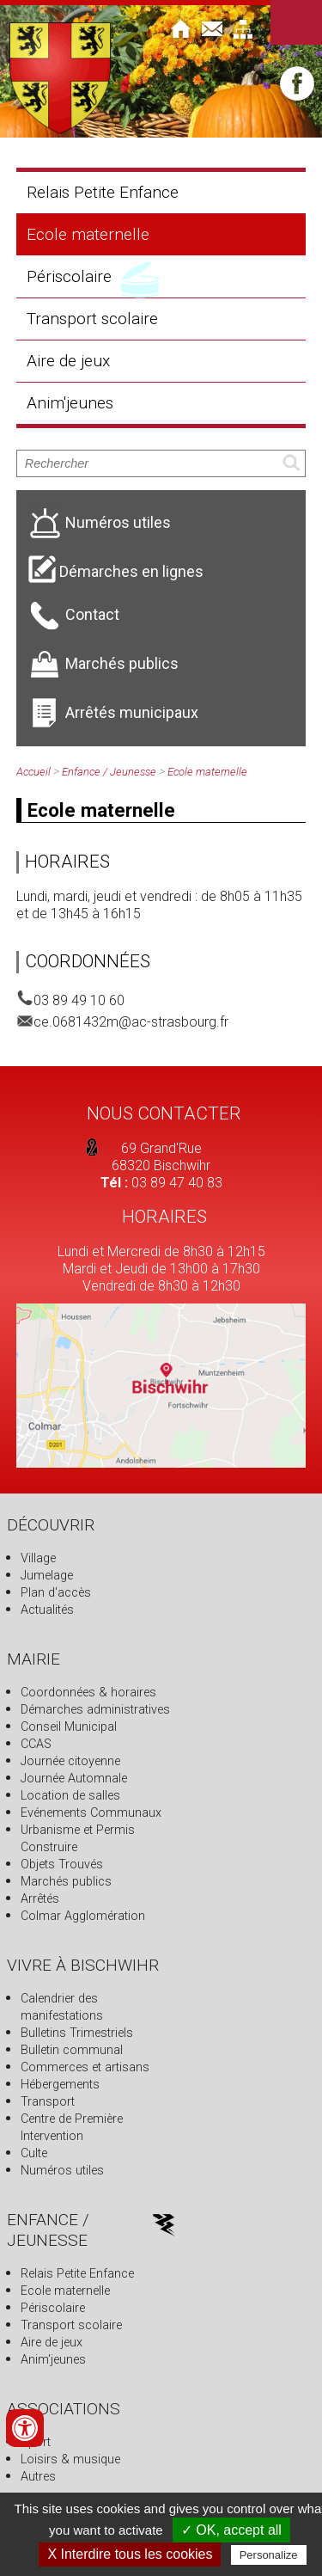  What do you see at coordinates (164, 2225) in the screenshot?
I see `activate lightning or electric ability` at bounding box center [164, 2225].